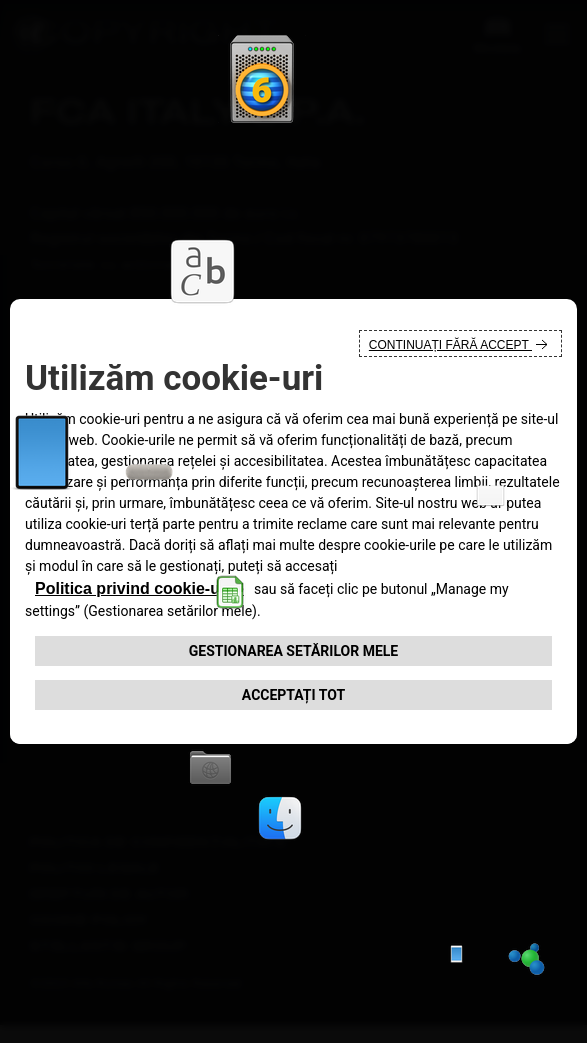  What do you see at coordinates (280, 818) in the screenshot?
I see `open Finder to browse files and folders` at bounding box center [280, 818].